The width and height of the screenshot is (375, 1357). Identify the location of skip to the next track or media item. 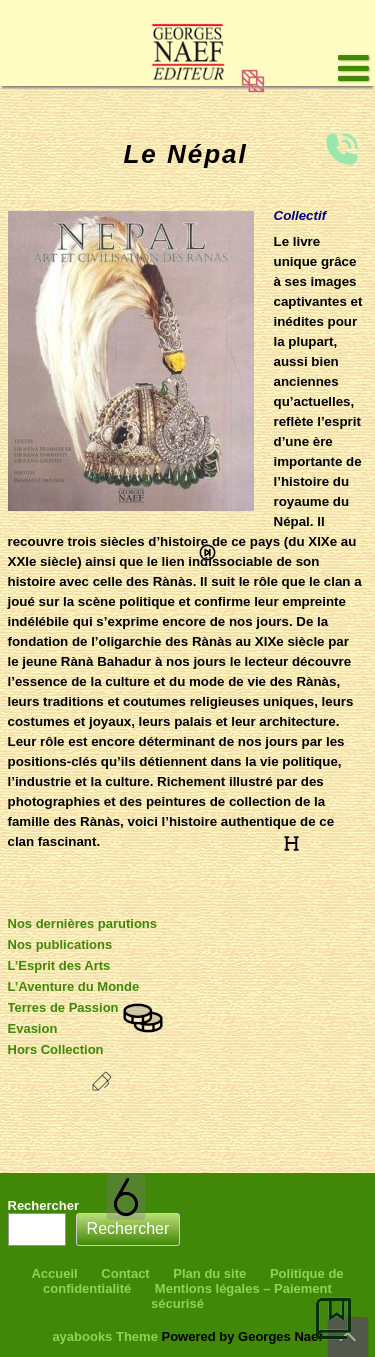
(207, 552).